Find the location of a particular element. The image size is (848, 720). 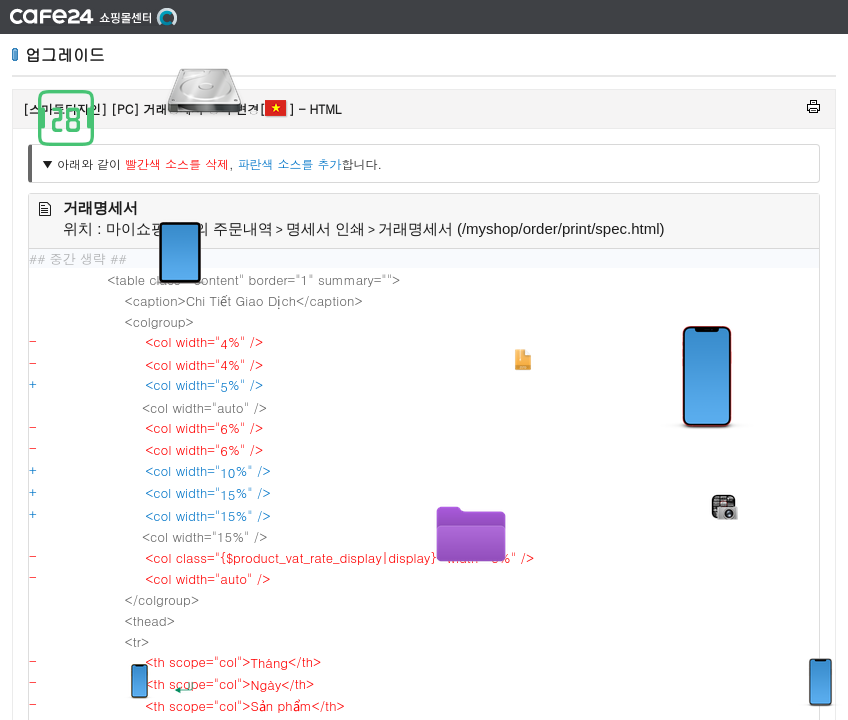

open the calendar app is located at coordinates (66, 118).